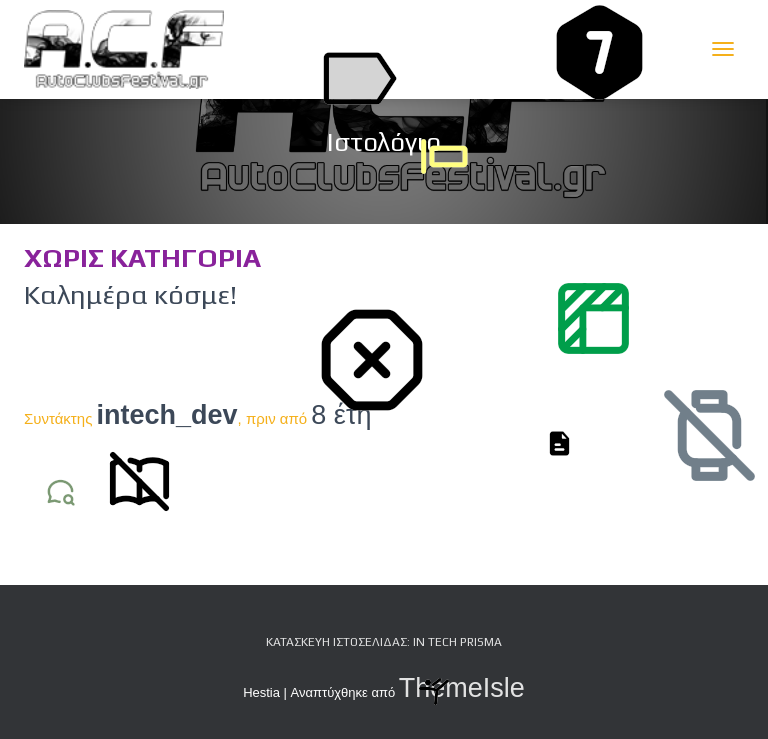 This screenshot has height=739, width=768. What do you see at coordinates (357, 78) in the screenshot?
I see `add a tag or label to an item` at bounding box center [357, 78].